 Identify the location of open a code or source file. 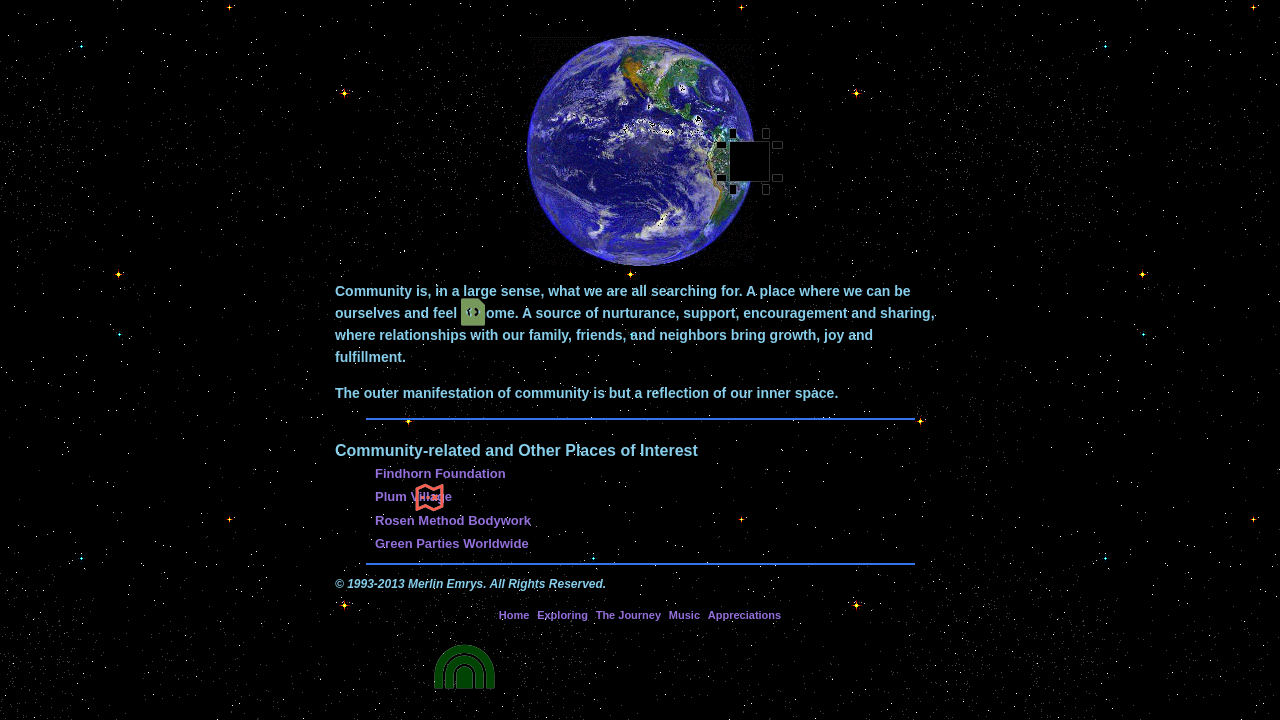
(473, 312).